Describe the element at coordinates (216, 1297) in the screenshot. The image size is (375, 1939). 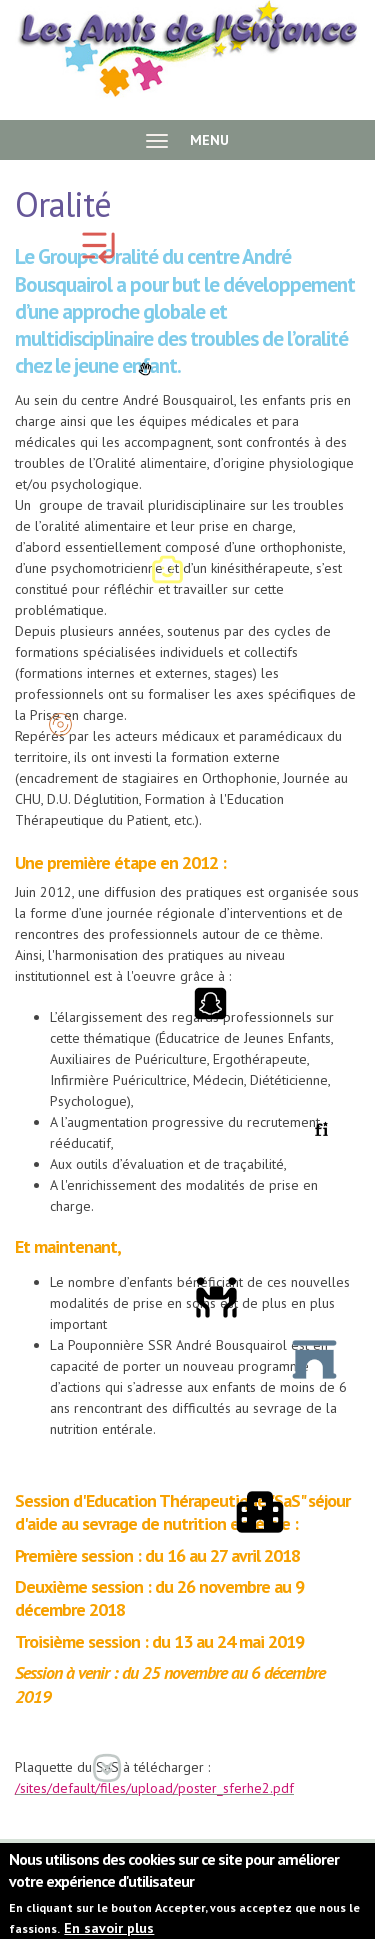
I see `moving or delivery service` at that location.